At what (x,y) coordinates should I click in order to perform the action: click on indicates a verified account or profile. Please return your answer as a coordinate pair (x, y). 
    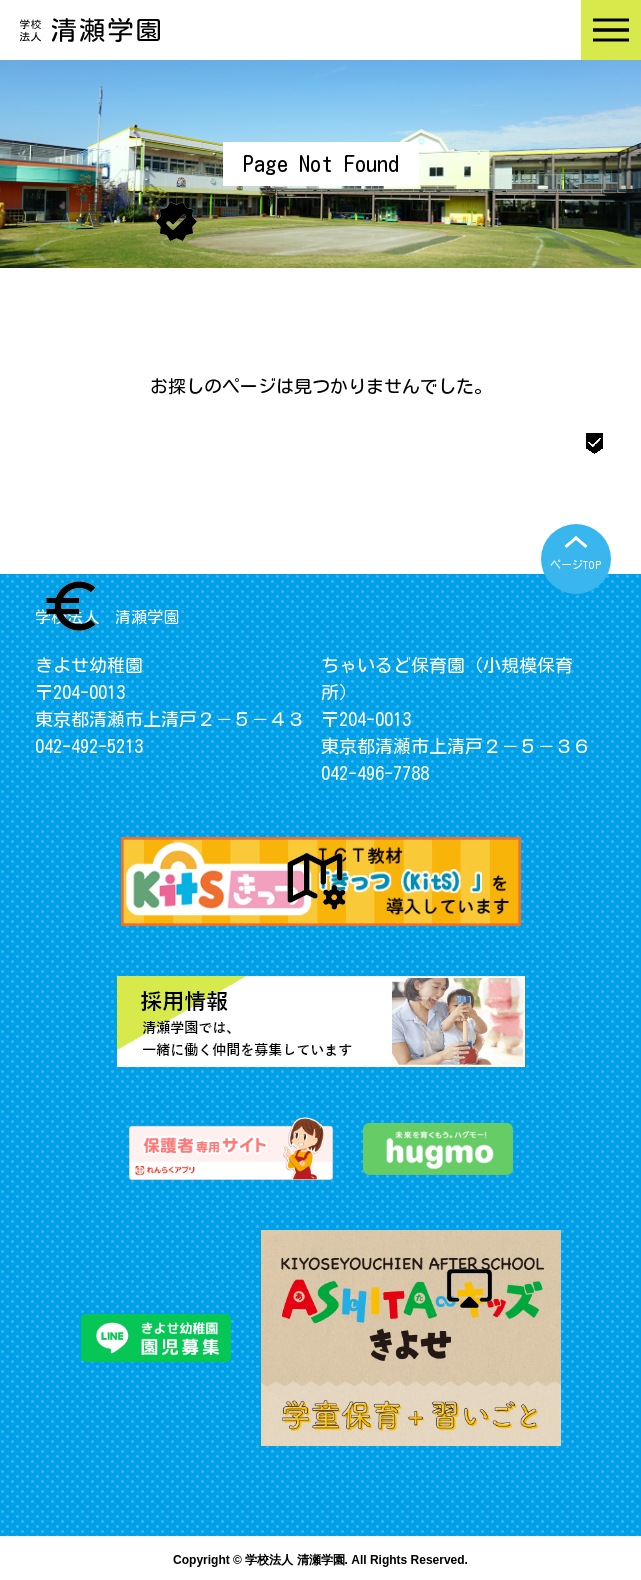
    Looking at the image, I should click on (176, 221).